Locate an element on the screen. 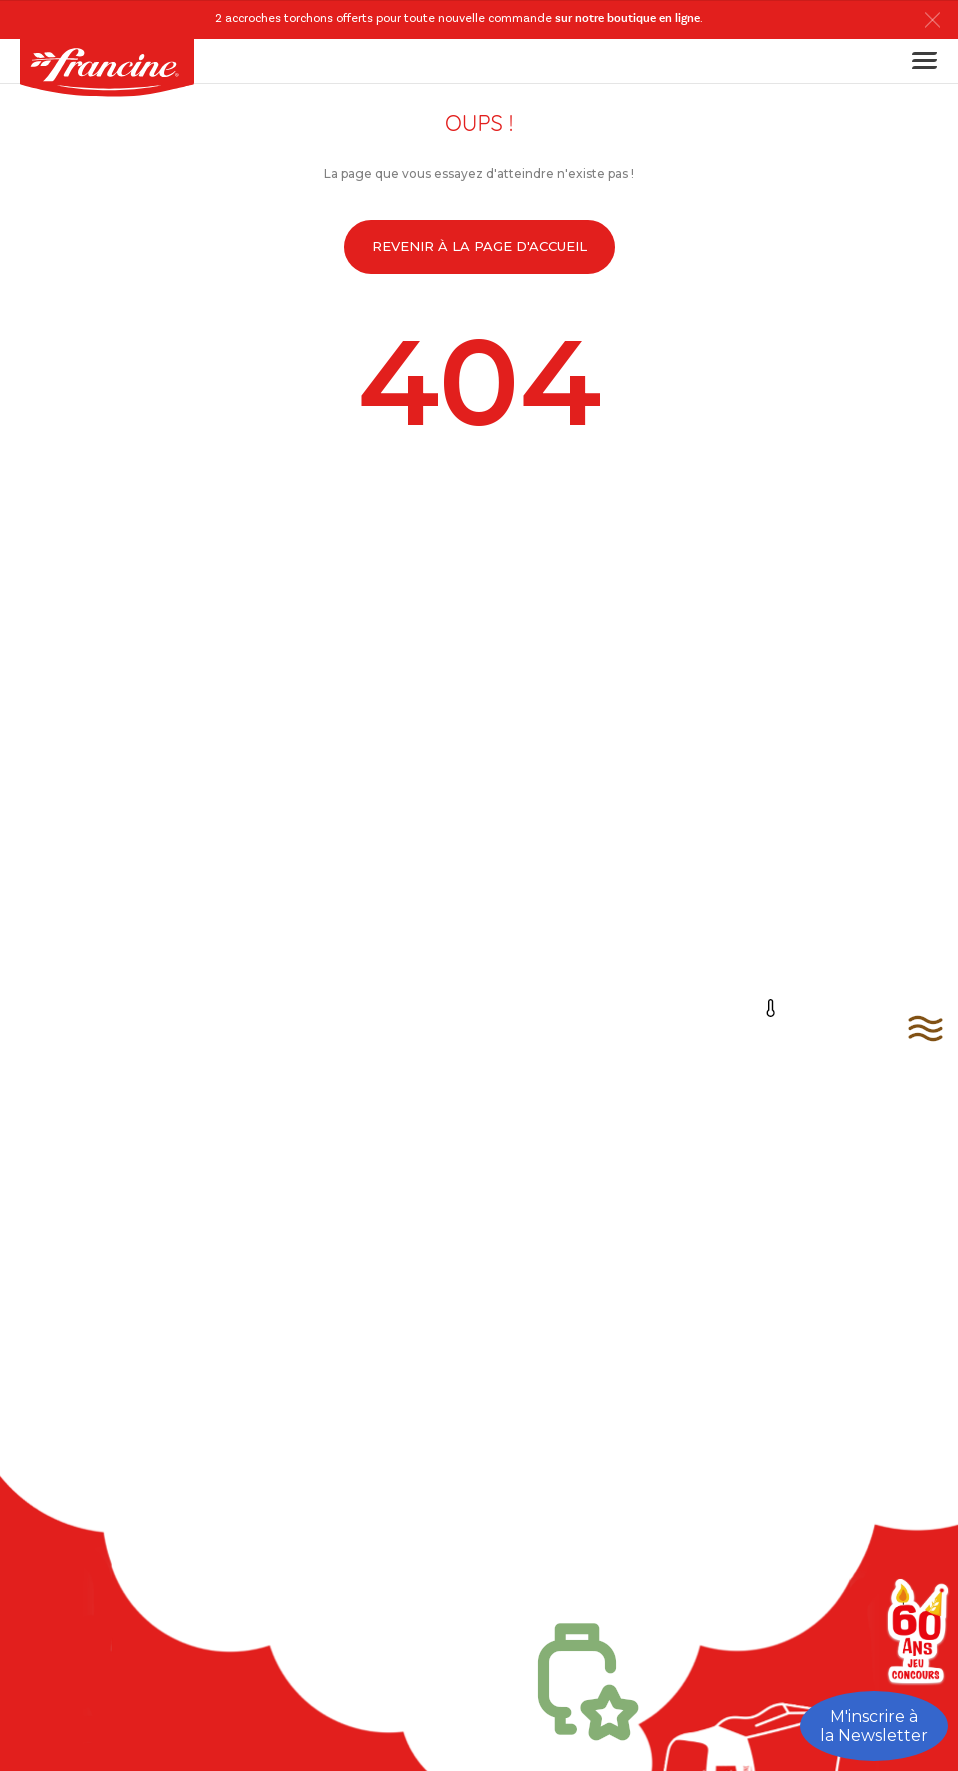  mark smartwatch as favorite device is located at coordinates (577, 1679).